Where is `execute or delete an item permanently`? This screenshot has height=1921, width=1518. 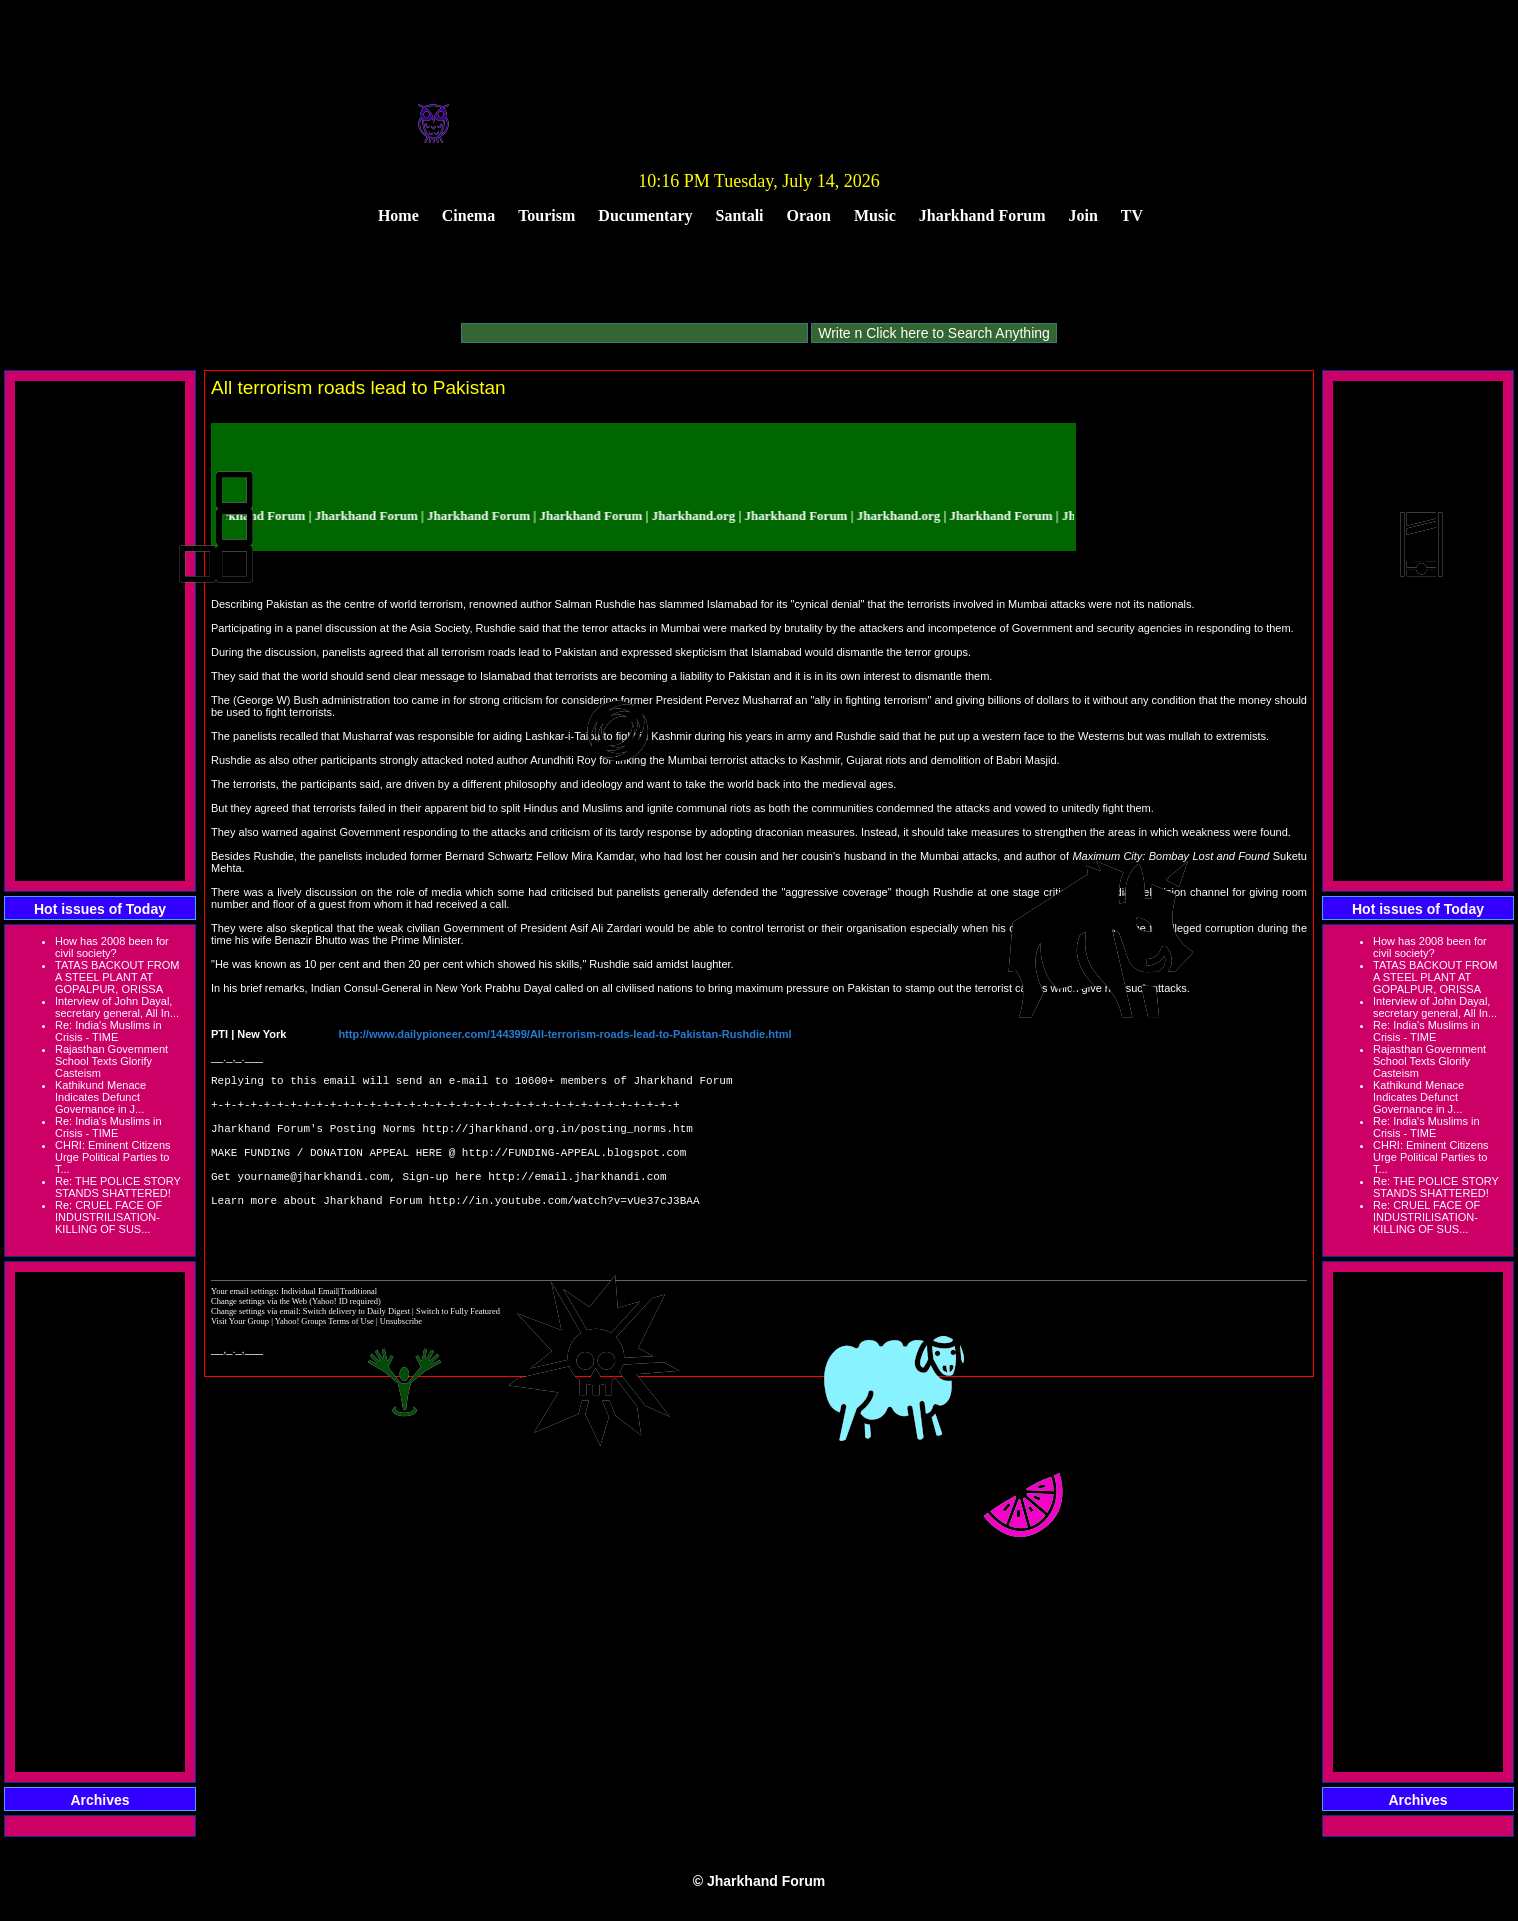 execute or delete an item permanently is located at coordinates (1420, 544).